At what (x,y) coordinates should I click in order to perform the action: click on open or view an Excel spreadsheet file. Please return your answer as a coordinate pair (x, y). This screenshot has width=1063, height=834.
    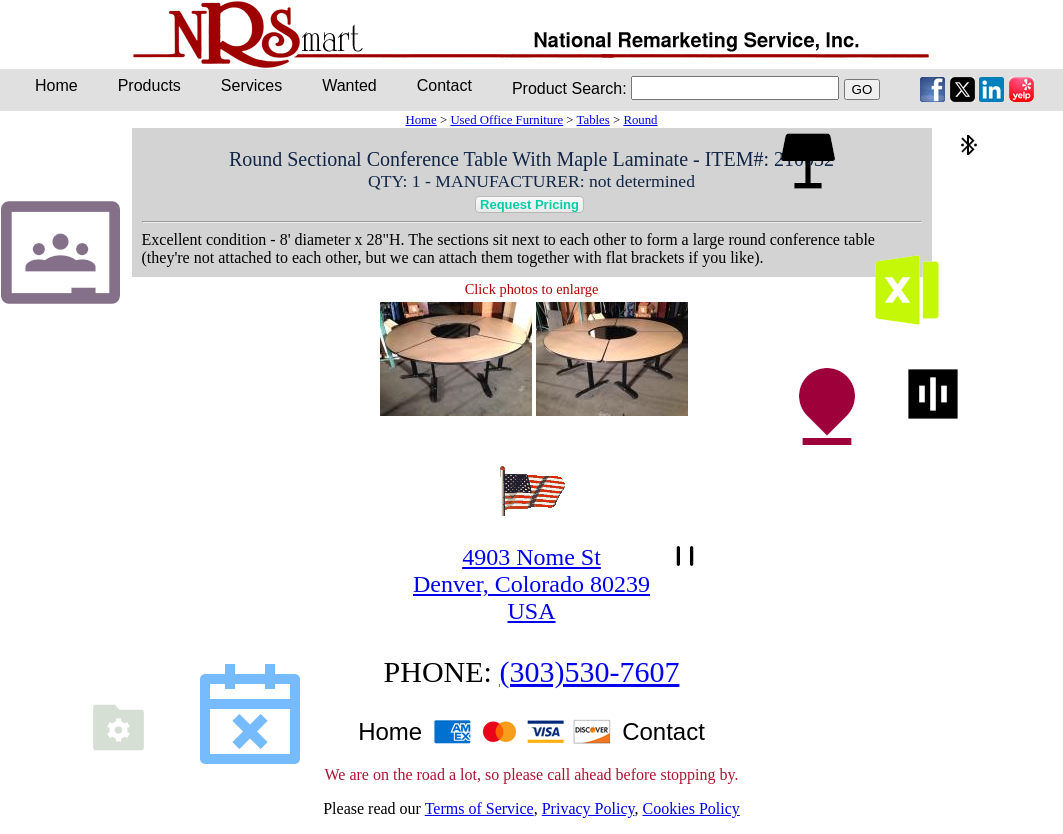
    Looking at the image, I should click on (907, 290).